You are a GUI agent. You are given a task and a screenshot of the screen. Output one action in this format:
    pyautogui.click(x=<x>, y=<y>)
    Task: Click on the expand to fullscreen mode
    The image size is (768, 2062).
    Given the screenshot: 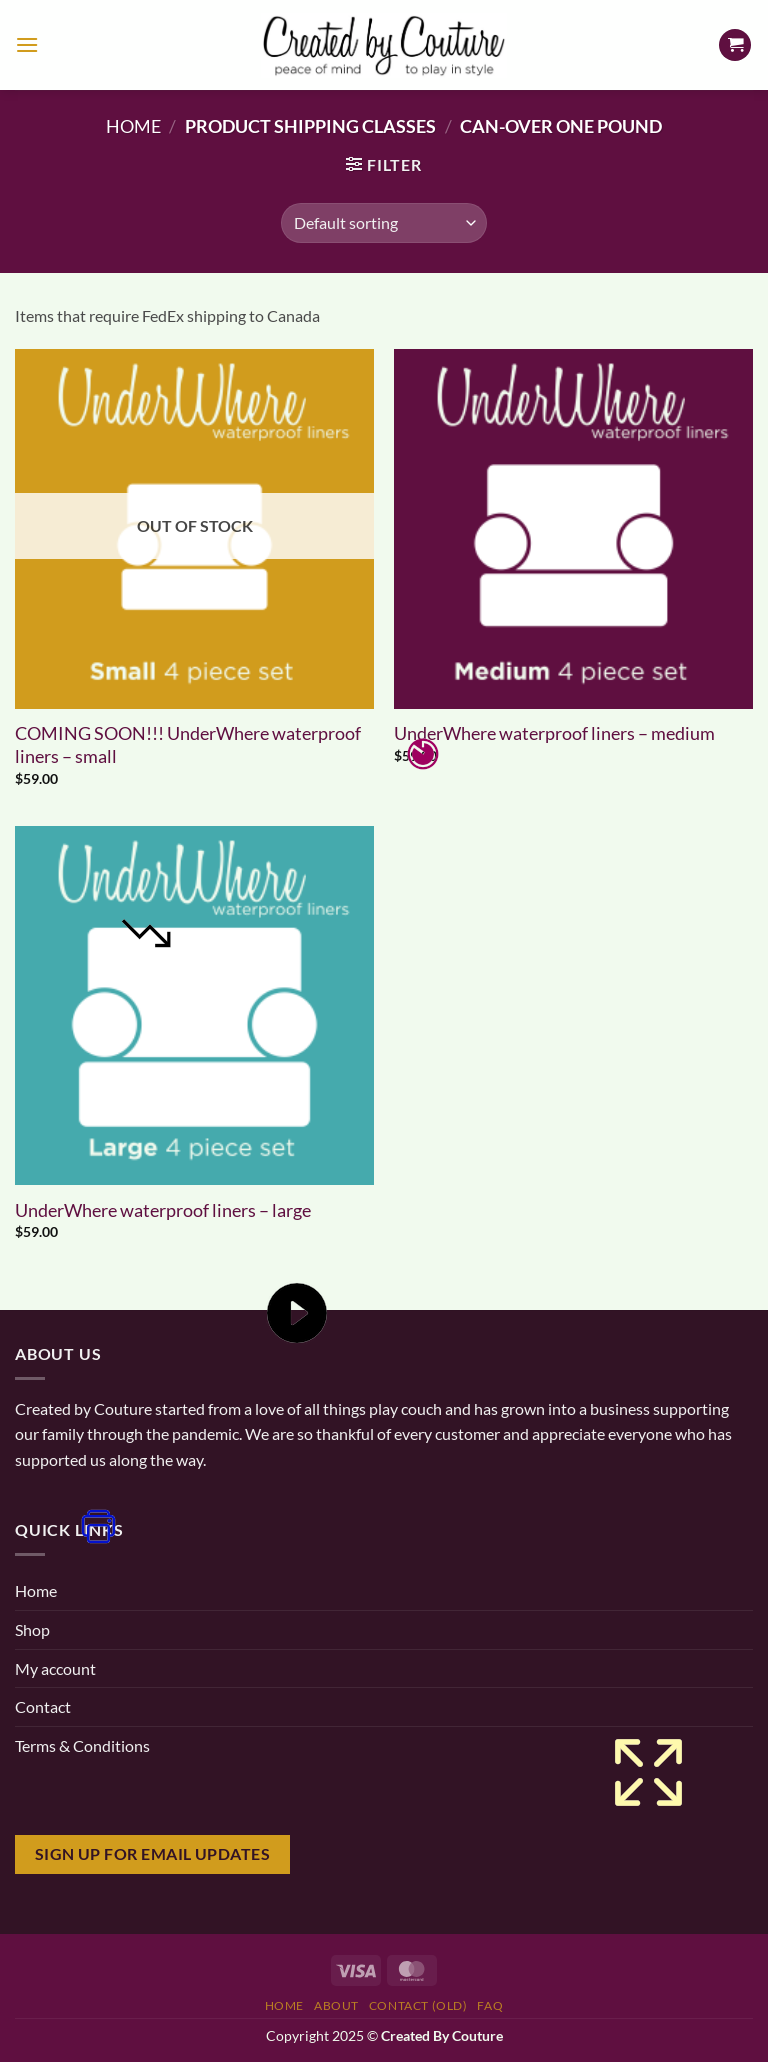 What is the action you would take?
    pyautogui.click(x=648, y=1772)
    